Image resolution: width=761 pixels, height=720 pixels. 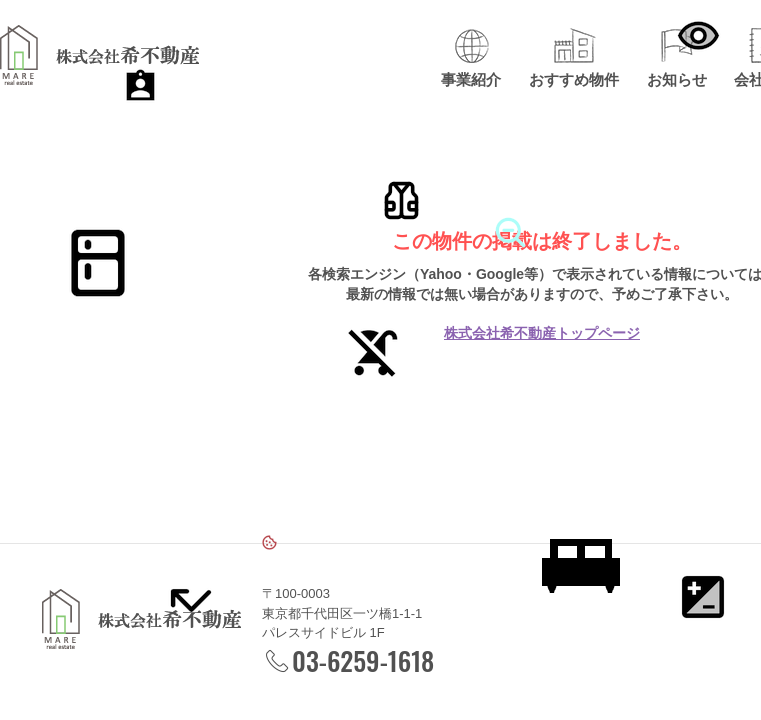 What do you see at coordinates (401, 200) in the screenshot?
I see `view outerwear or jacket options` at bounding box center [401, 200].